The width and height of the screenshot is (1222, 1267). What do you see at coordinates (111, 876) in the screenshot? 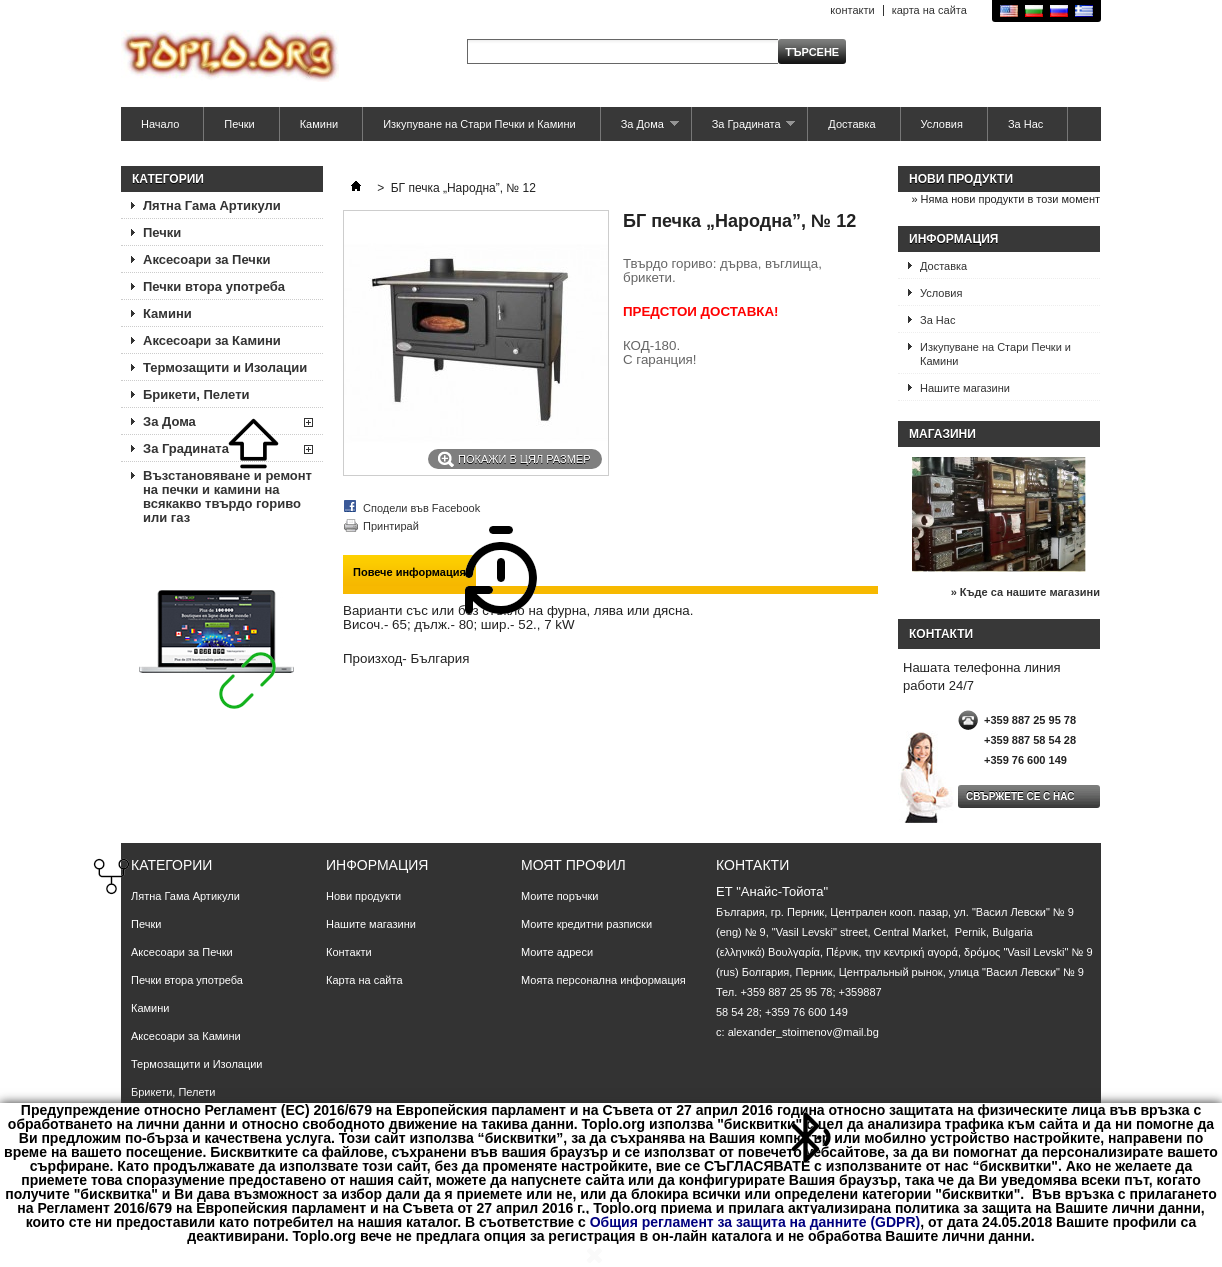
I see `fork a repository or branch` at bounding box center [111, 876].